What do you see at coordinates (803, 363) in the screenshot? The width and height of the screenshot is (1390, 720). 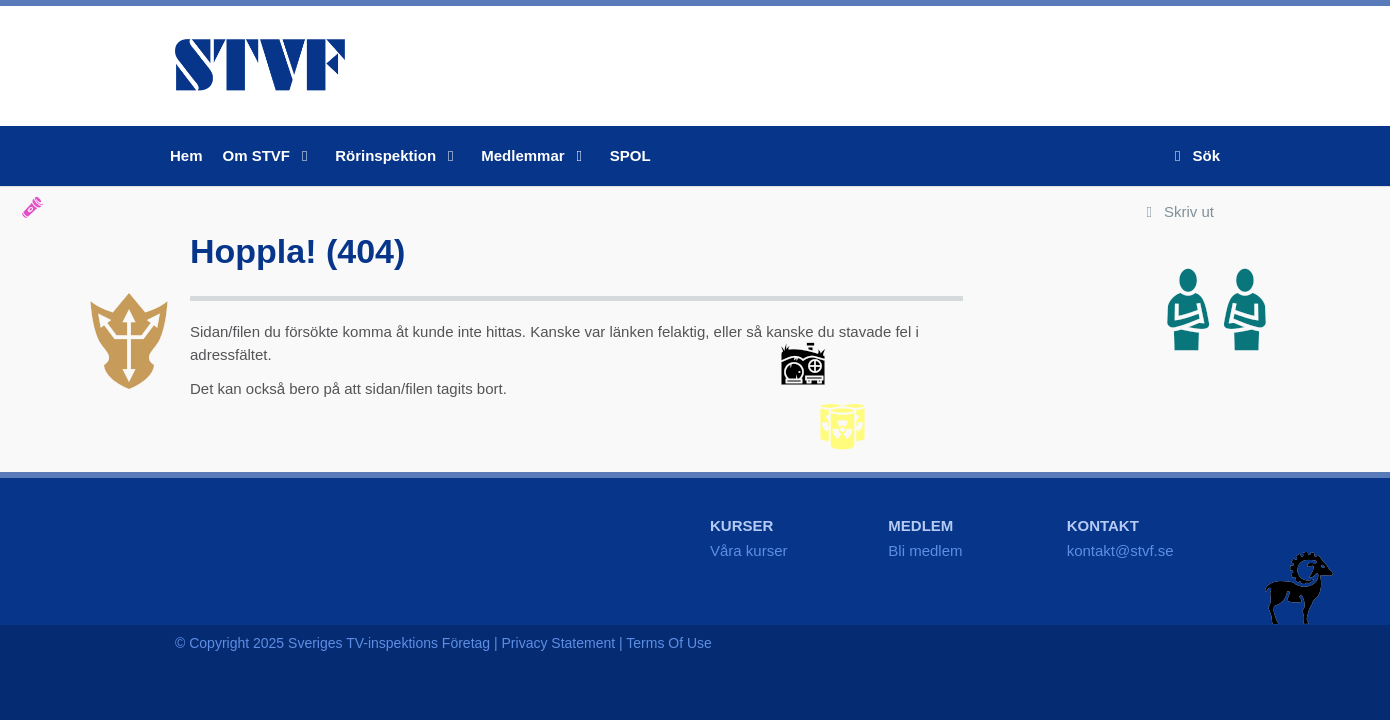 I see `select a hobbit hole or underground dwelling in a fantasy game` at bounding box center [803, 363].